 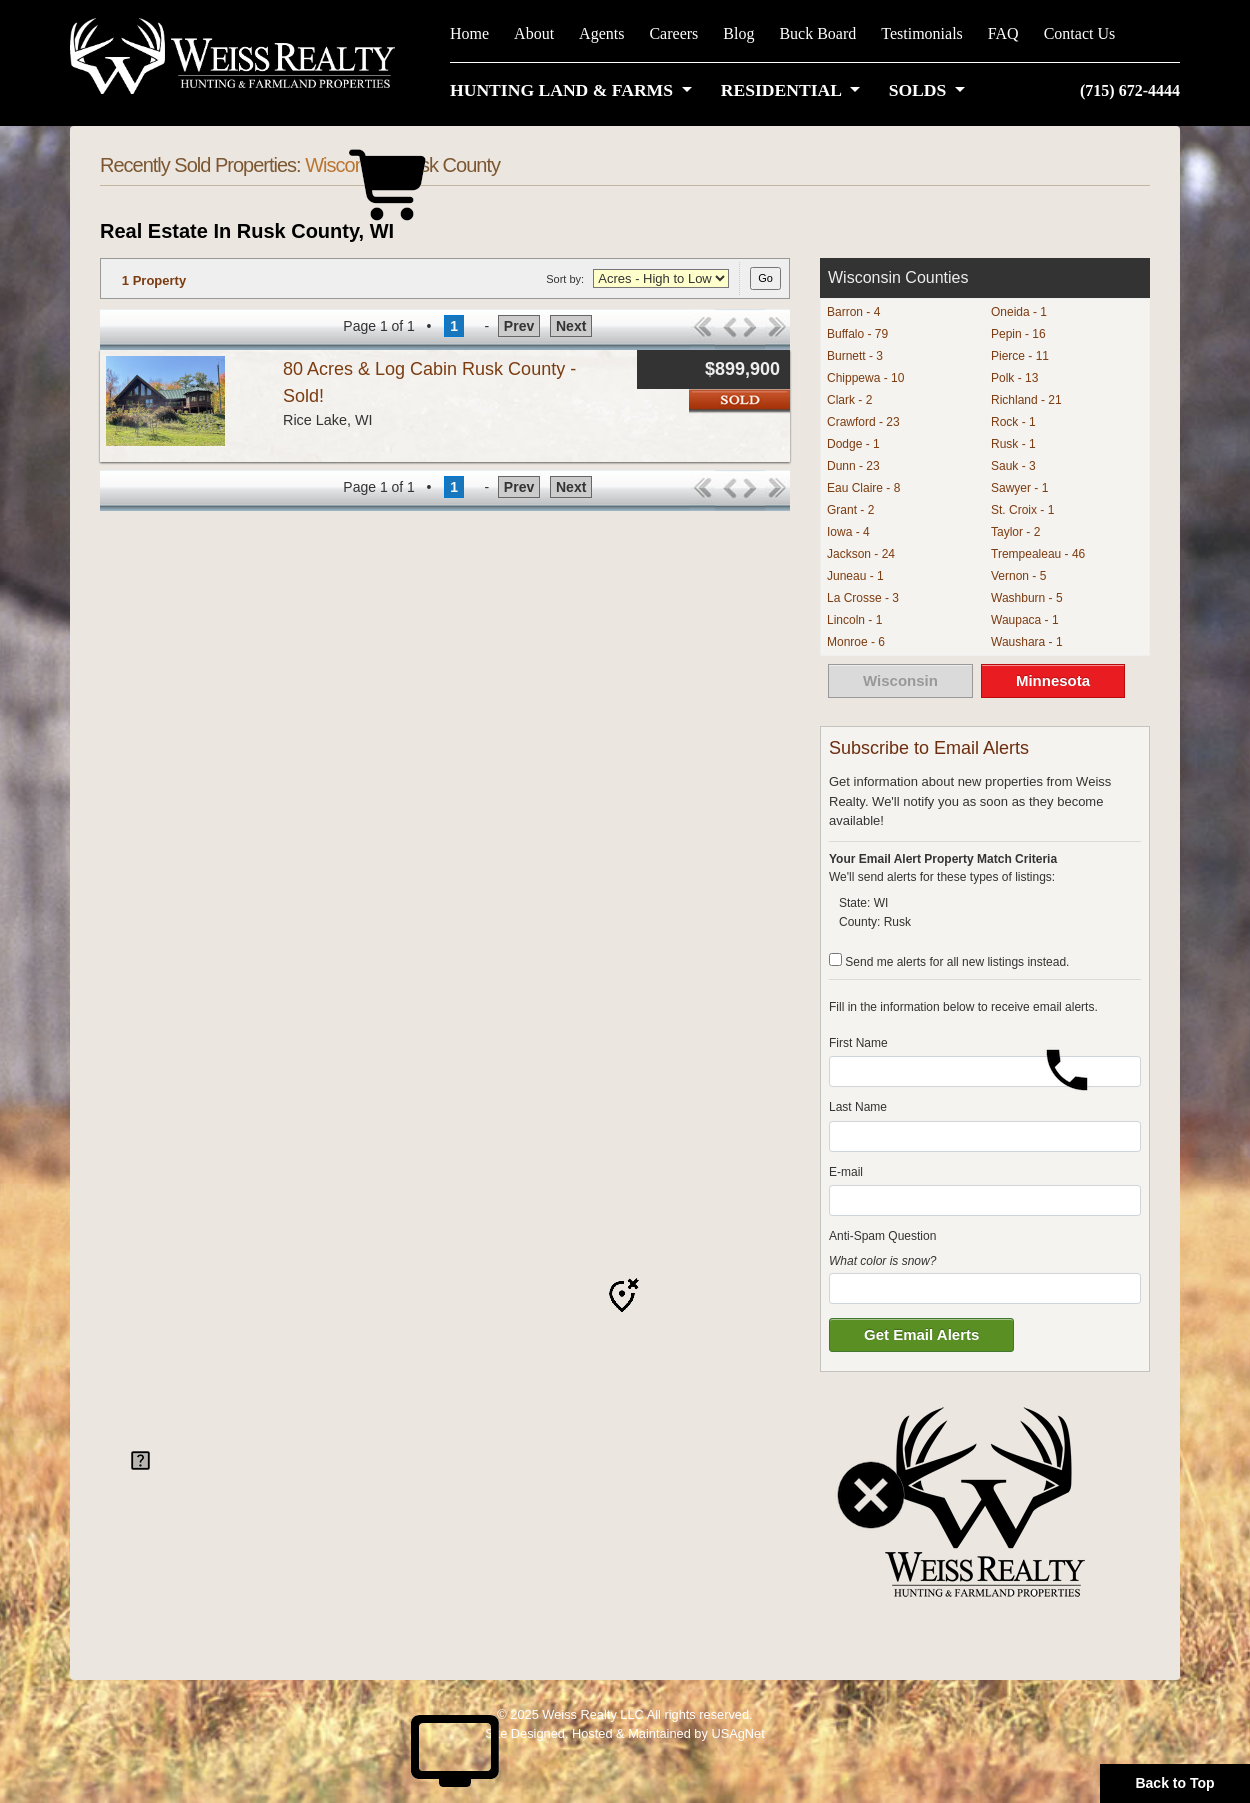 What do you see at coordinates (1067, 1070) in the screenshot?
I see `make a phone call` at bounding box center [1067, 1070].